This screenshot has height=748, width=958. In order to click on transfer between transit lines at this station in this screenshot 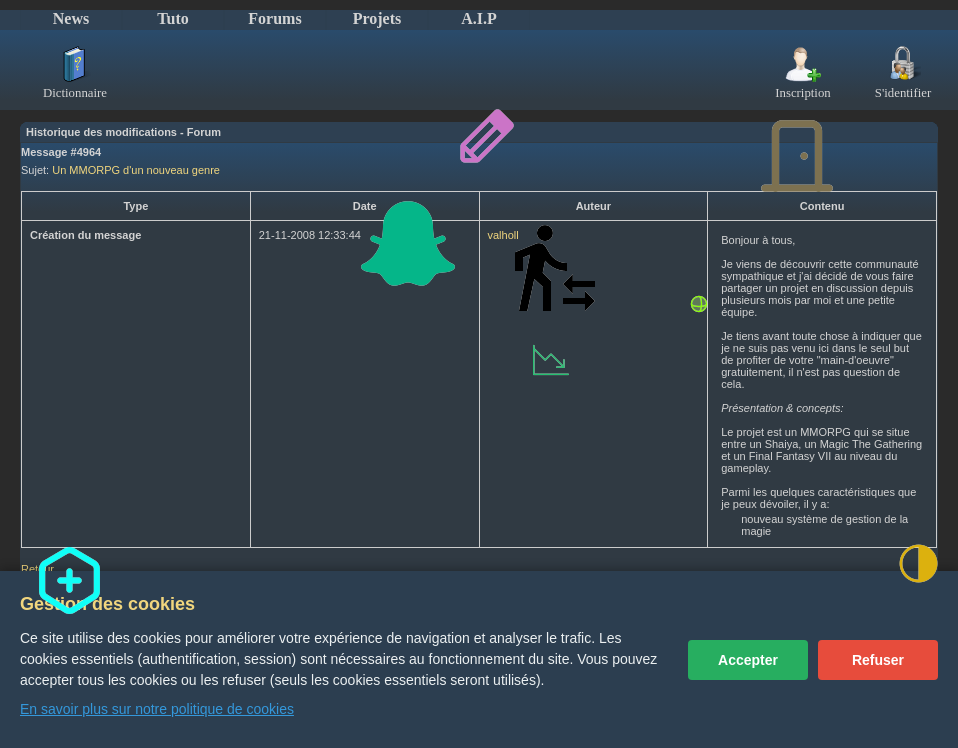, I will do `click(555, 267)`.